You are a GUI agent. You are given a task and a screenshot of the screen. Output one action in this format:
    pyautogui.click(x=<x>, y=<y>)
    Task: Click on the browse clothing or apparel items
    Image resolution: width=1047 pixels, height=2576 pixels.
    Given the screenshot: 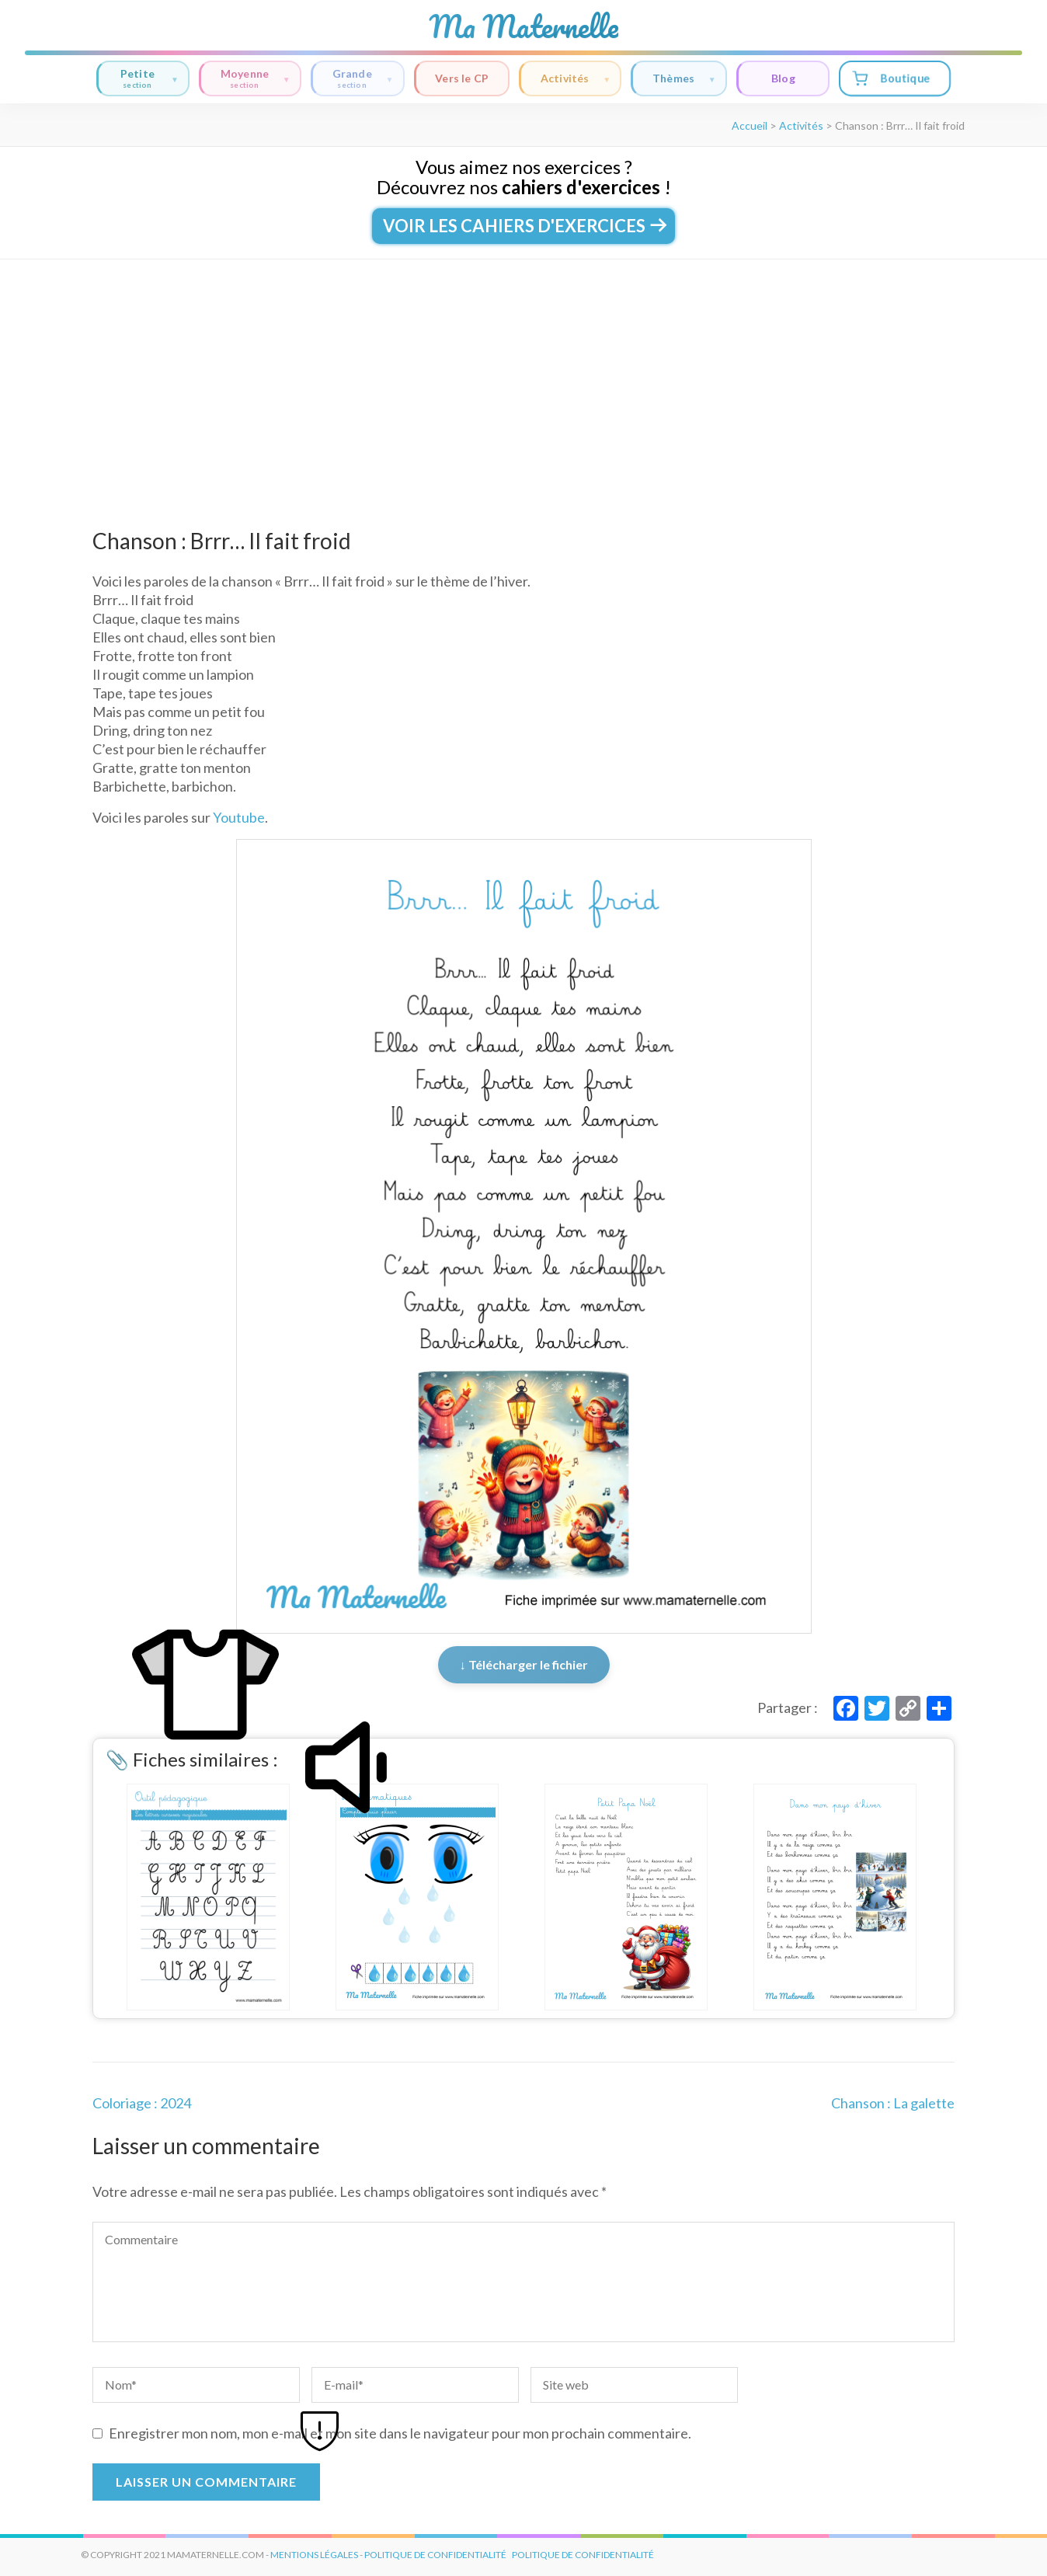 What is the action you would take?
    pyautogui.click(x=205, y=1684)
    